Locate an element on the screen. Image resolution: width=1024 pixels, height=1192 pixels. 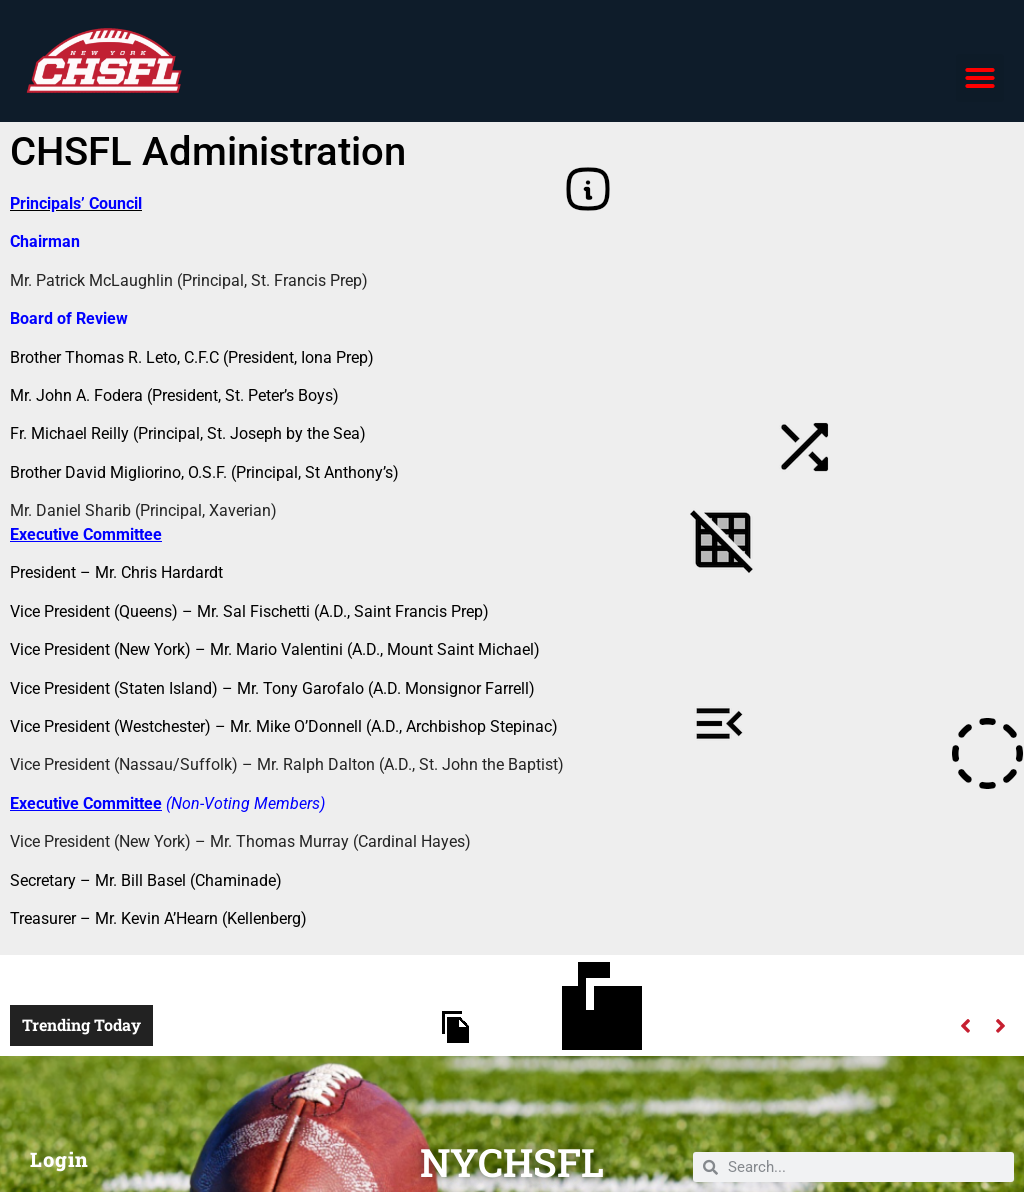
copy file to clipboard is located at coordinates (456, 1027).